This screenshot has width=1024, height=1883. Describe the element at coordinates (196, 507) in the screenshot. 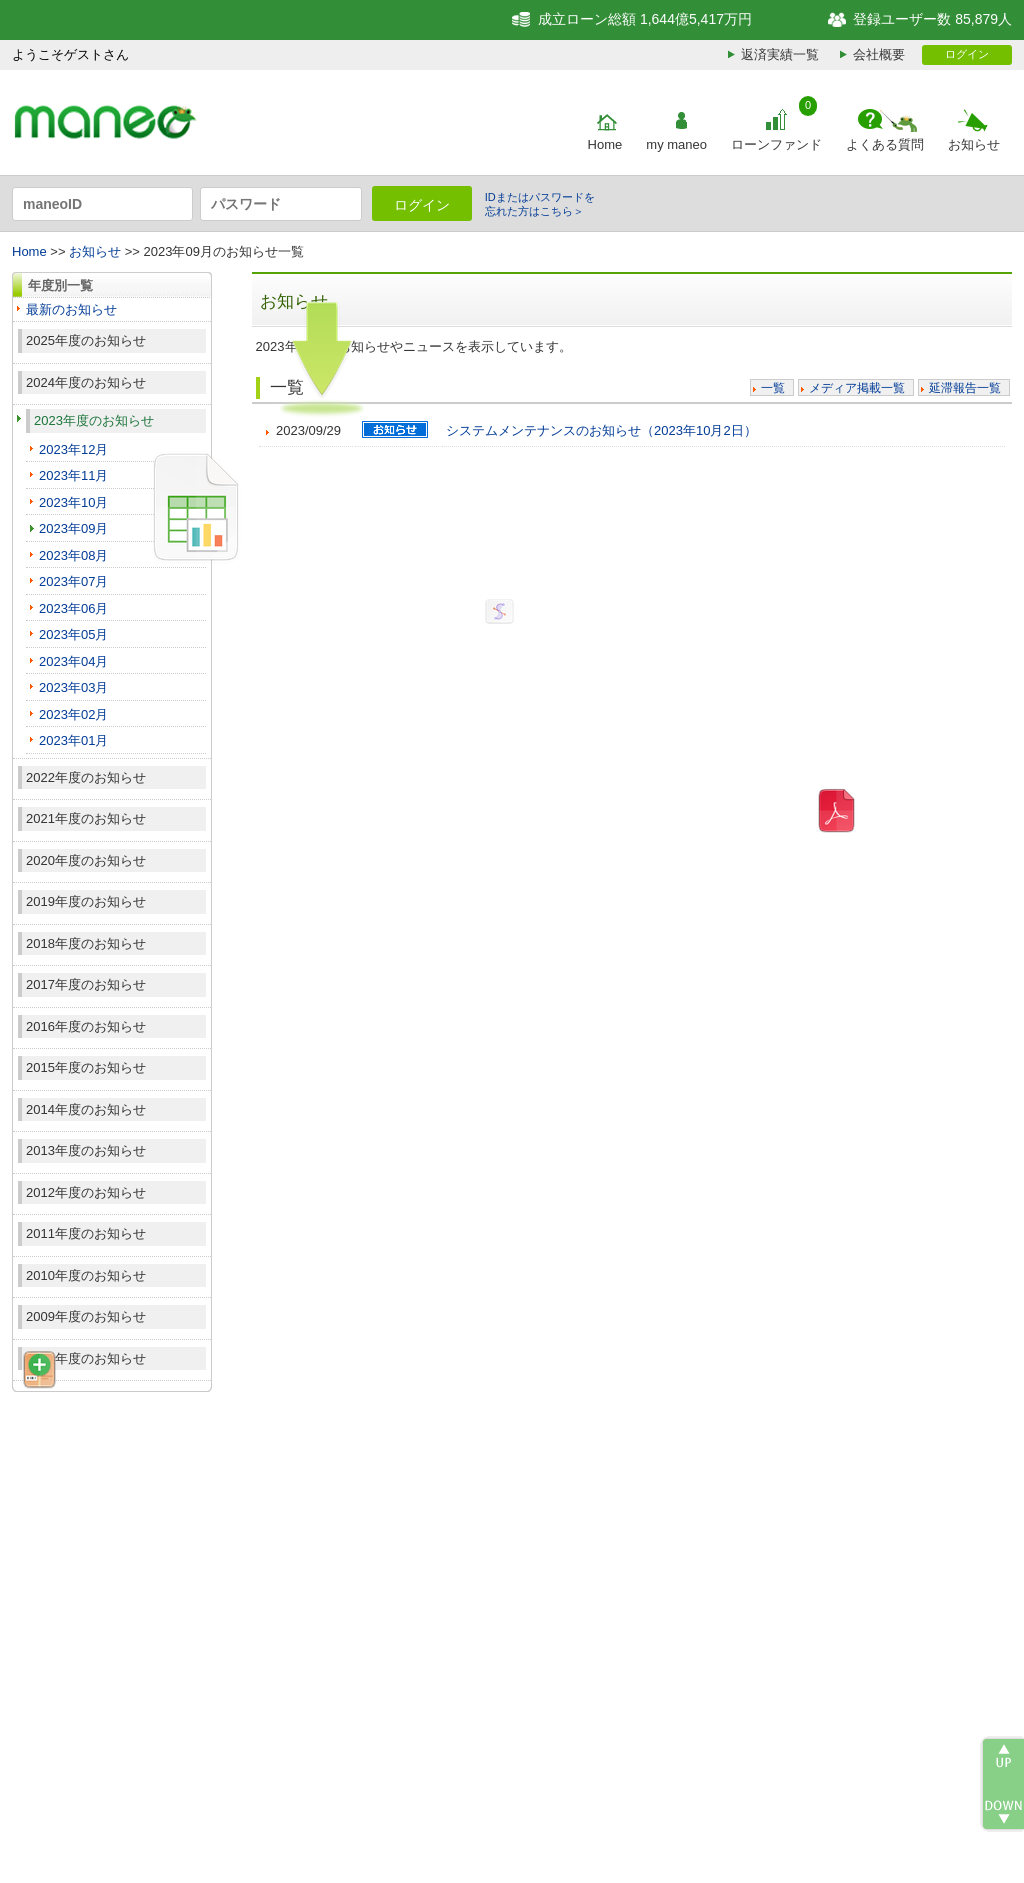

I see `open a spreadsheet file` at that location.